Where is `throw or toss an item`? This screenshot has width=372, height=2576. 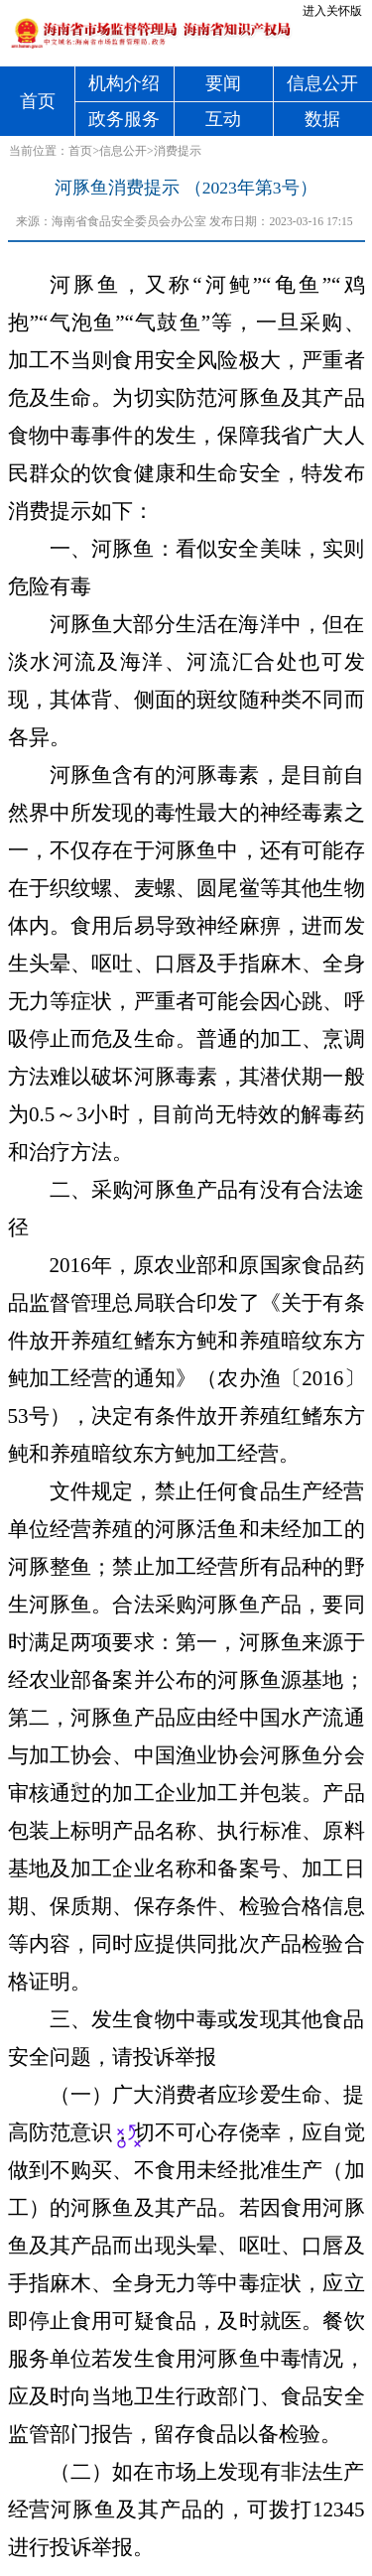
throw or toss an item is located at coordinates (76, 1788).